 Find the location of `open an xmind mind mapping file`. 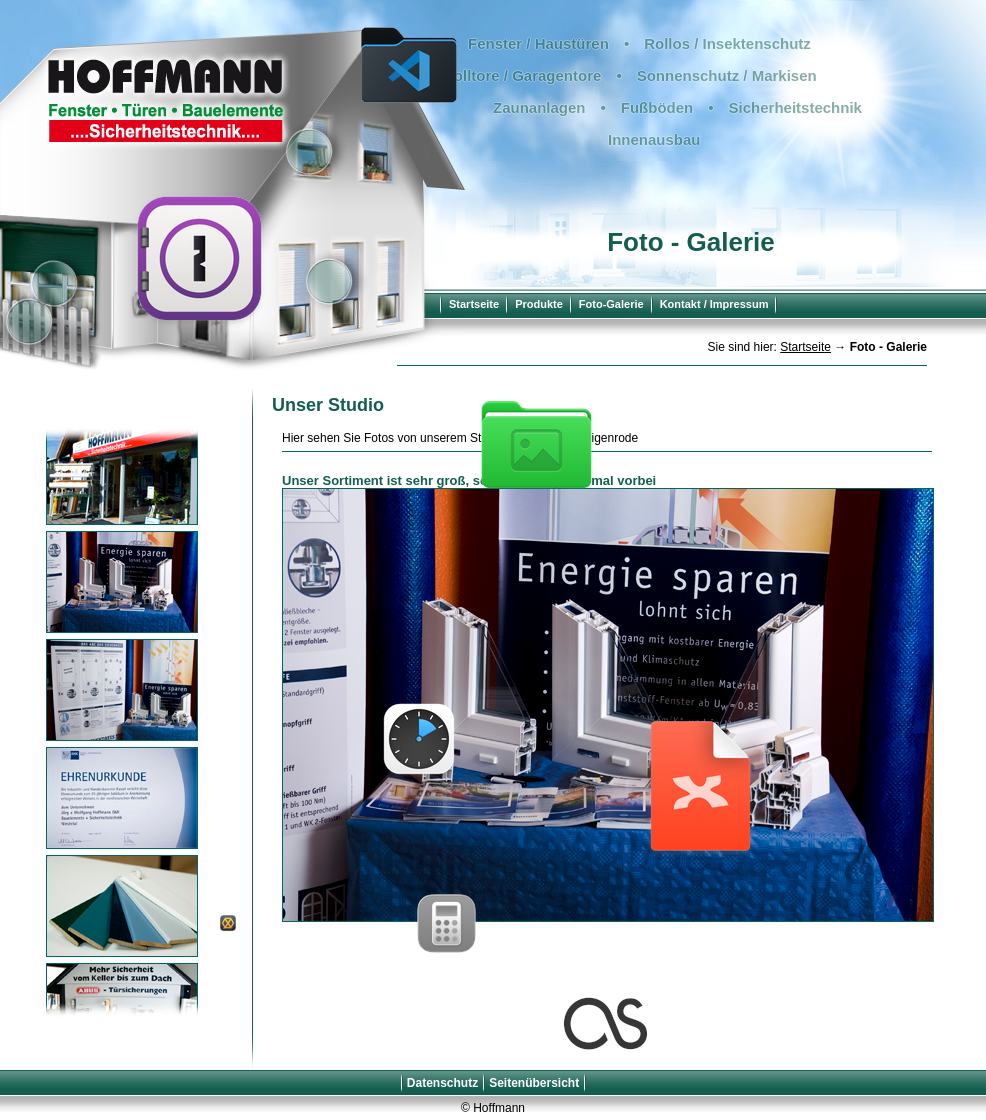

open an xmind mind mapping file is located at coordinates (700, 788).